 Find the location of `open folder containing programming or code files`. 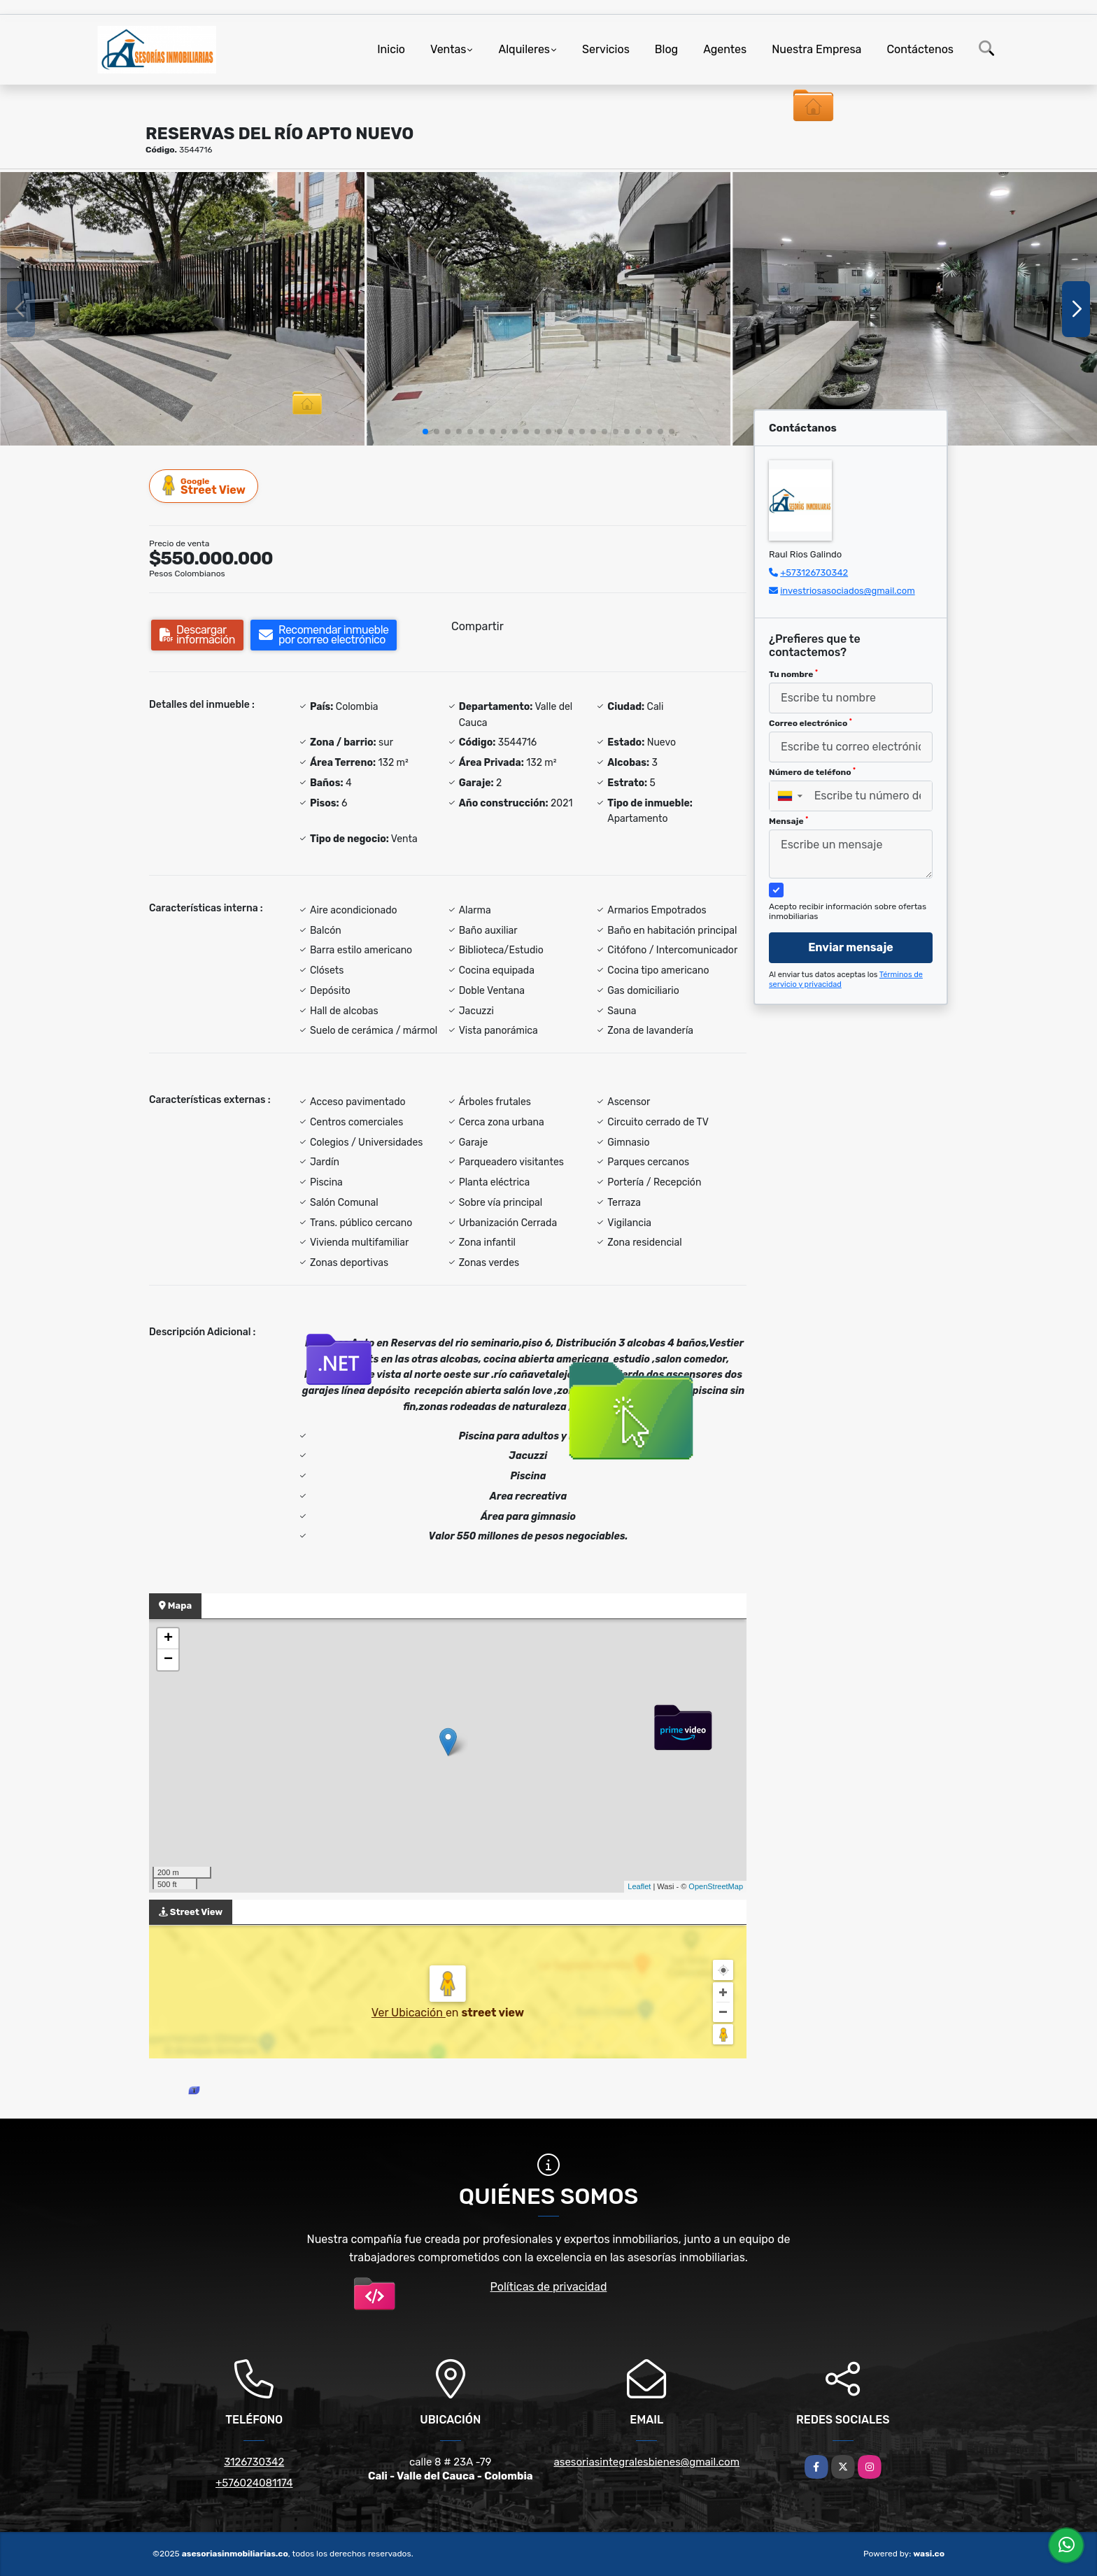

open folder containing programming or code files is located at coordinates (374, 2295).